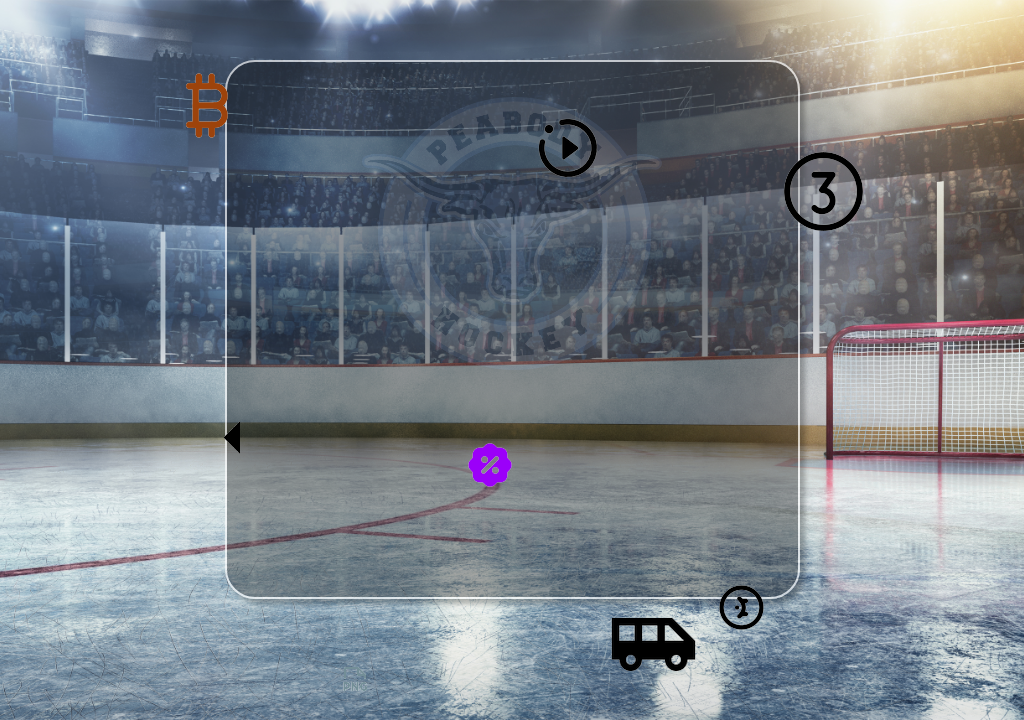  What do you see at coordinates (490, 465) in the screenshot?
I see `view available discounts or promotions` at bounding box center [490, 465].